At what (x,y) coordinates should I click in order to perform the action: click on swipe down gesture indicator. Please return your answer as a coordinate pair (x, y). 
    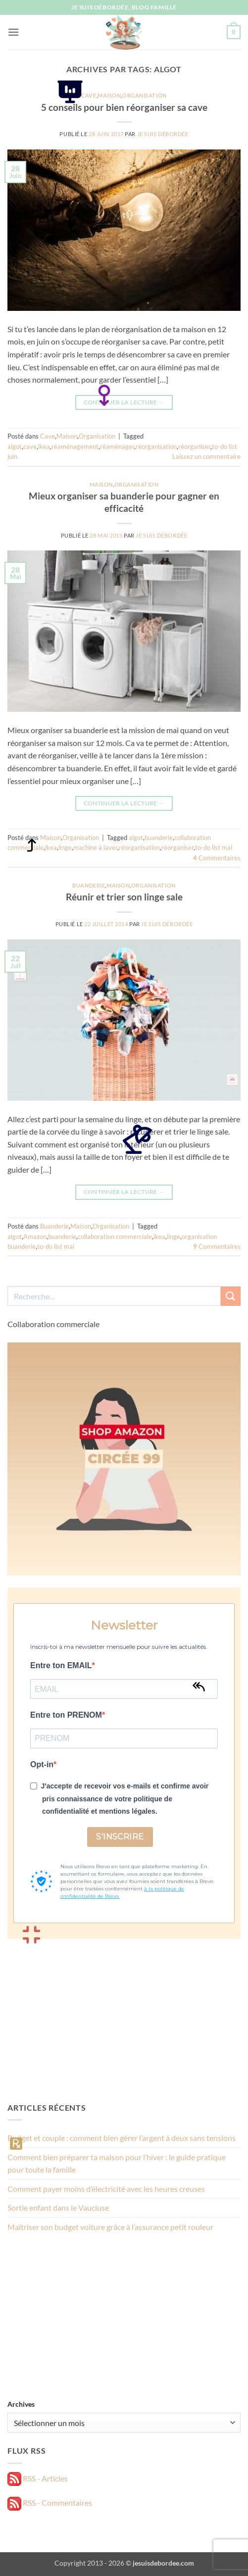
    Looking at the image, I should click on (104, 395).